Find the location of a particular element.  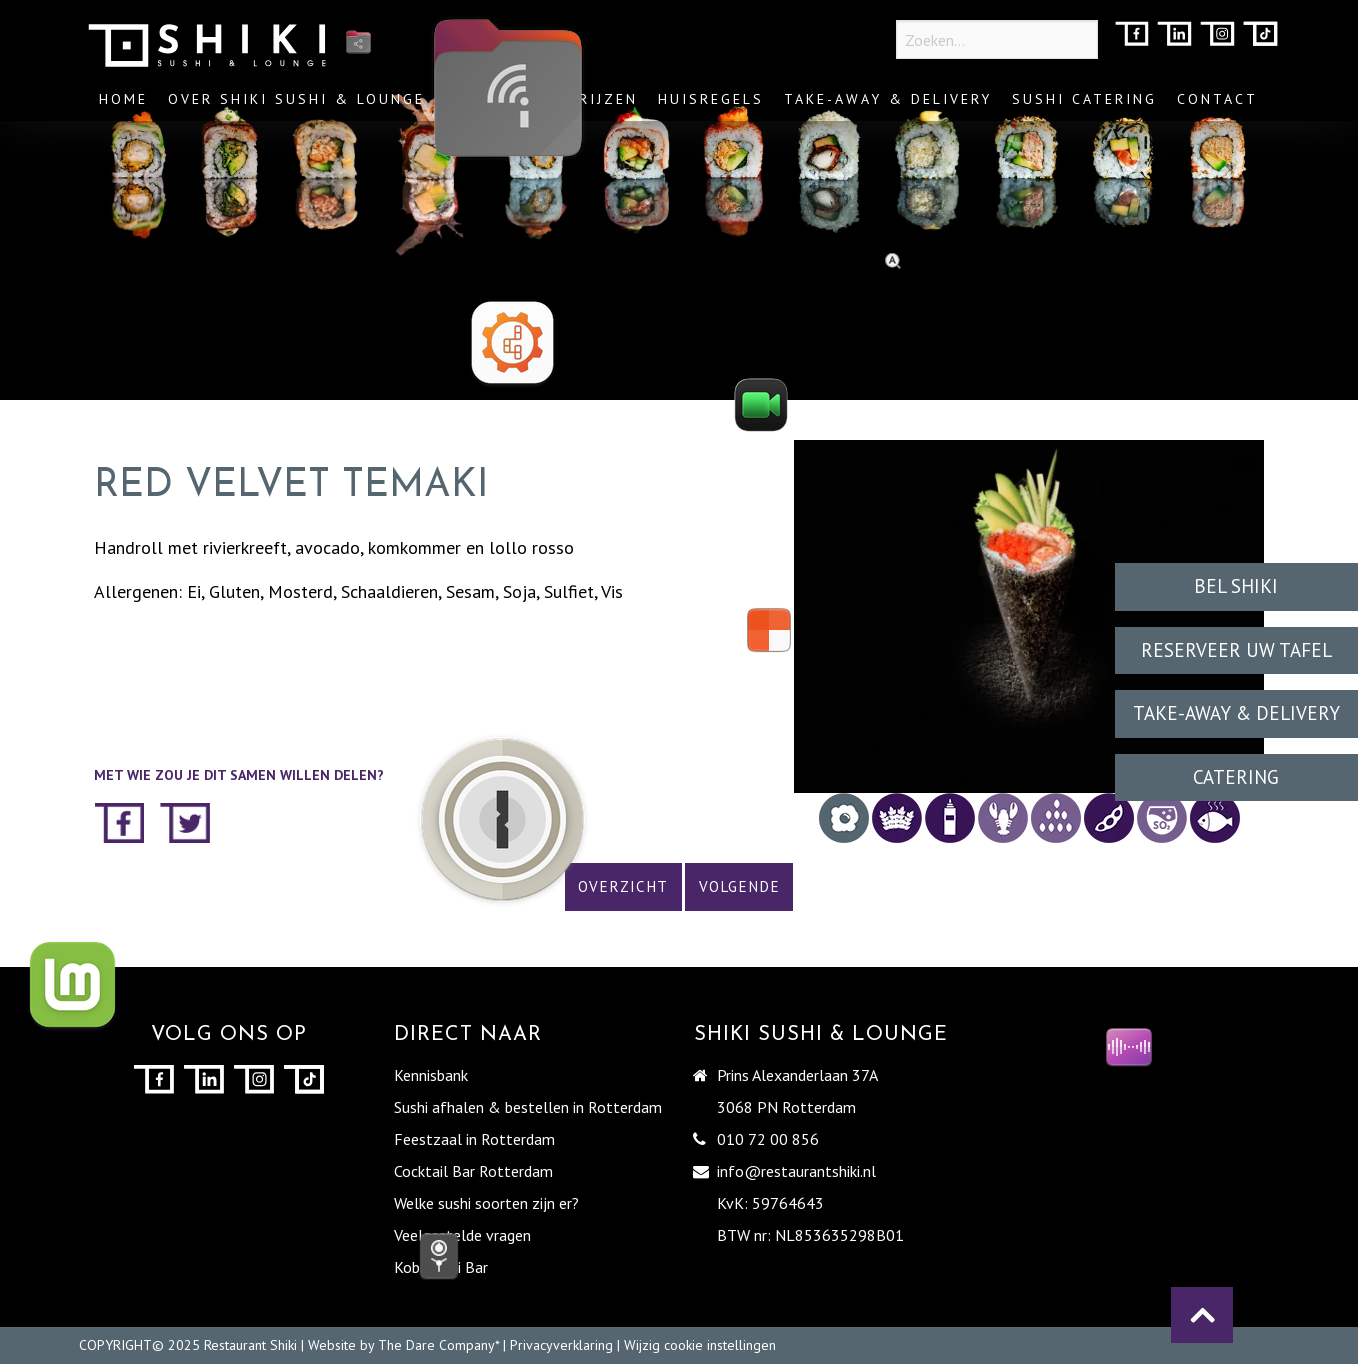

open facetime app is located at coordinates (761, 405).